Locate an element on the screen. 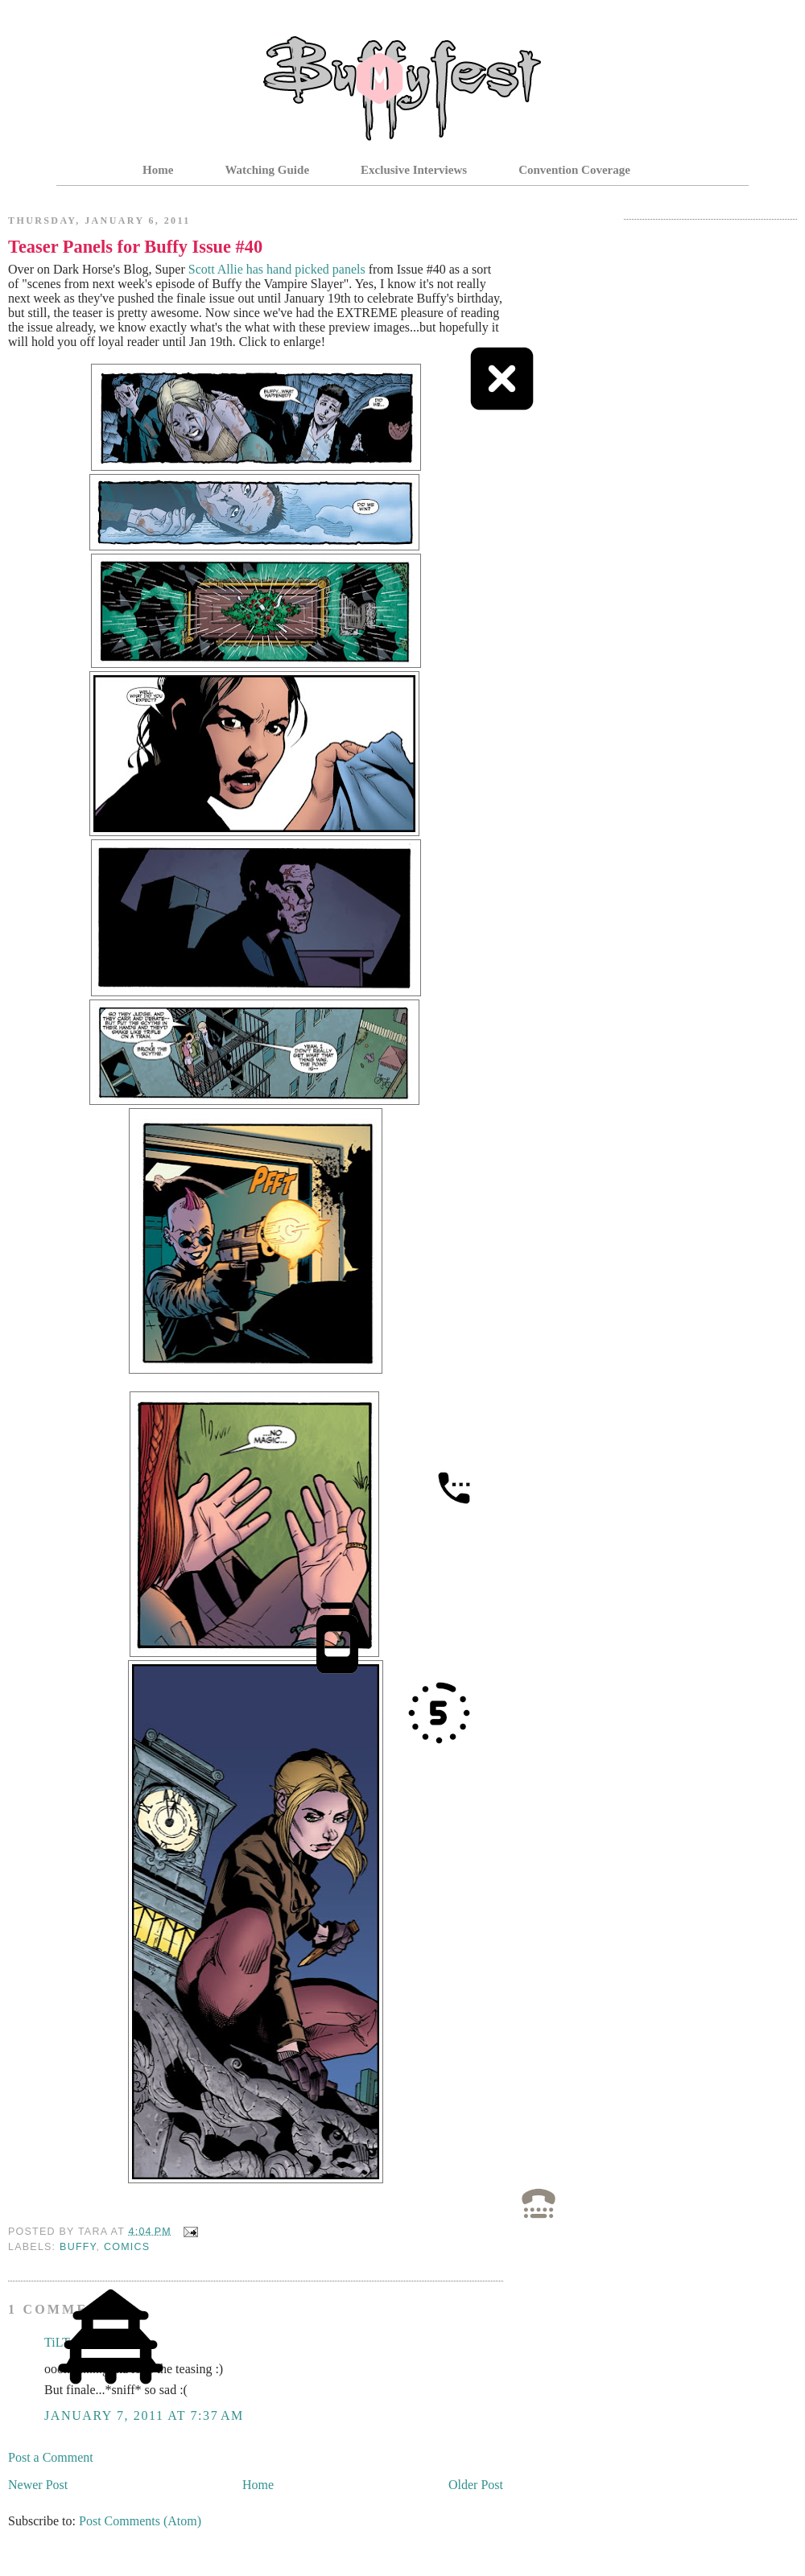  indicates a metro or transit-related feature is located at coordinates (379, 78).